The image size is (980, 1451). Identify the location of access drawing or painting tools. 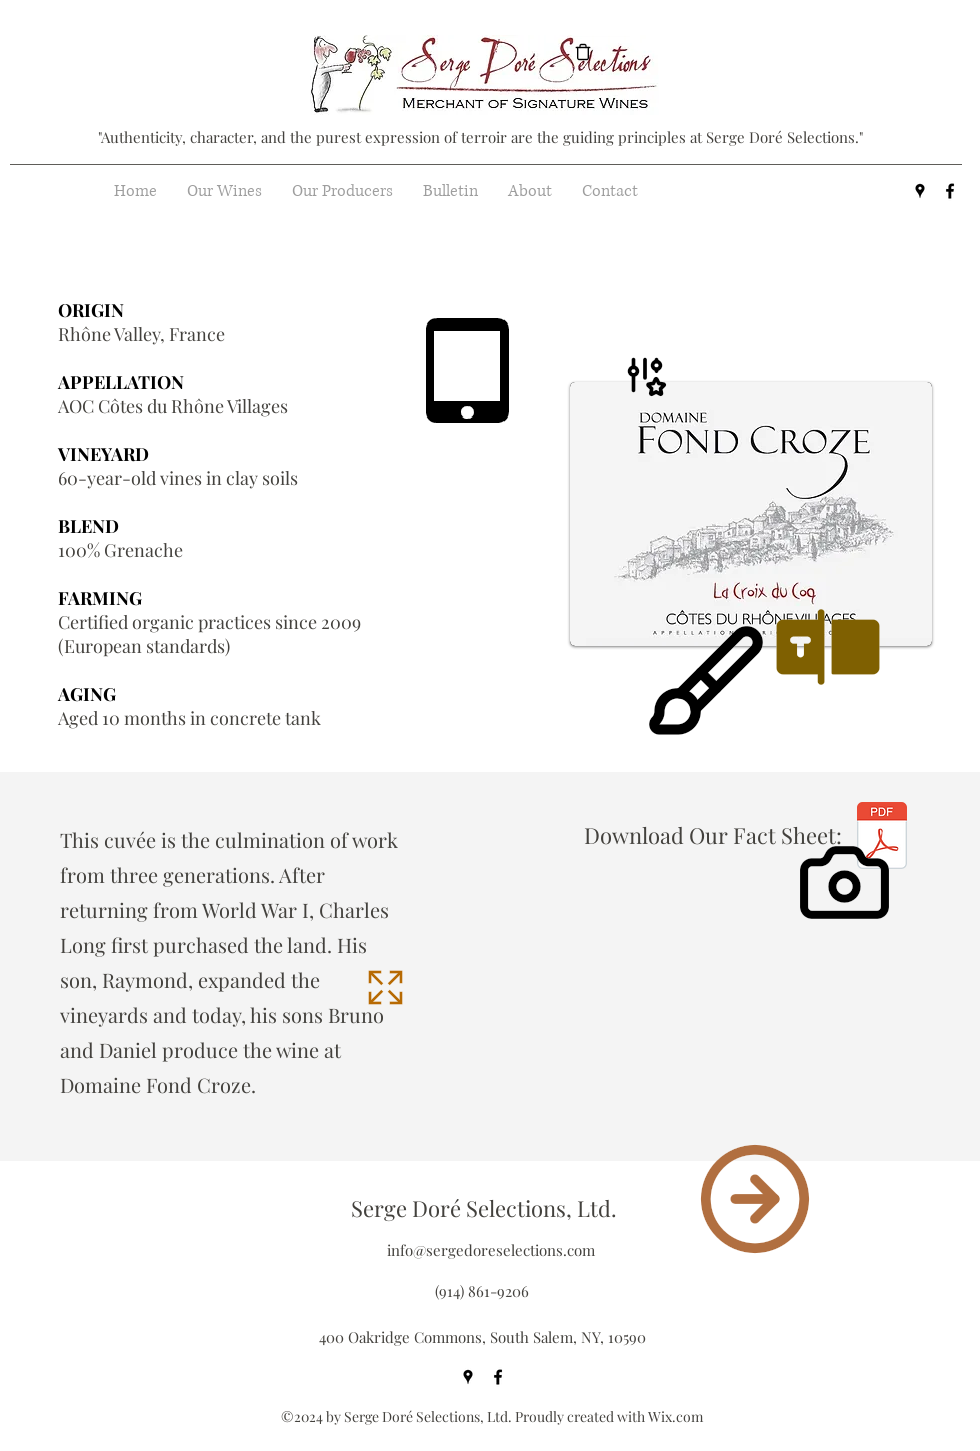
(706, 683).